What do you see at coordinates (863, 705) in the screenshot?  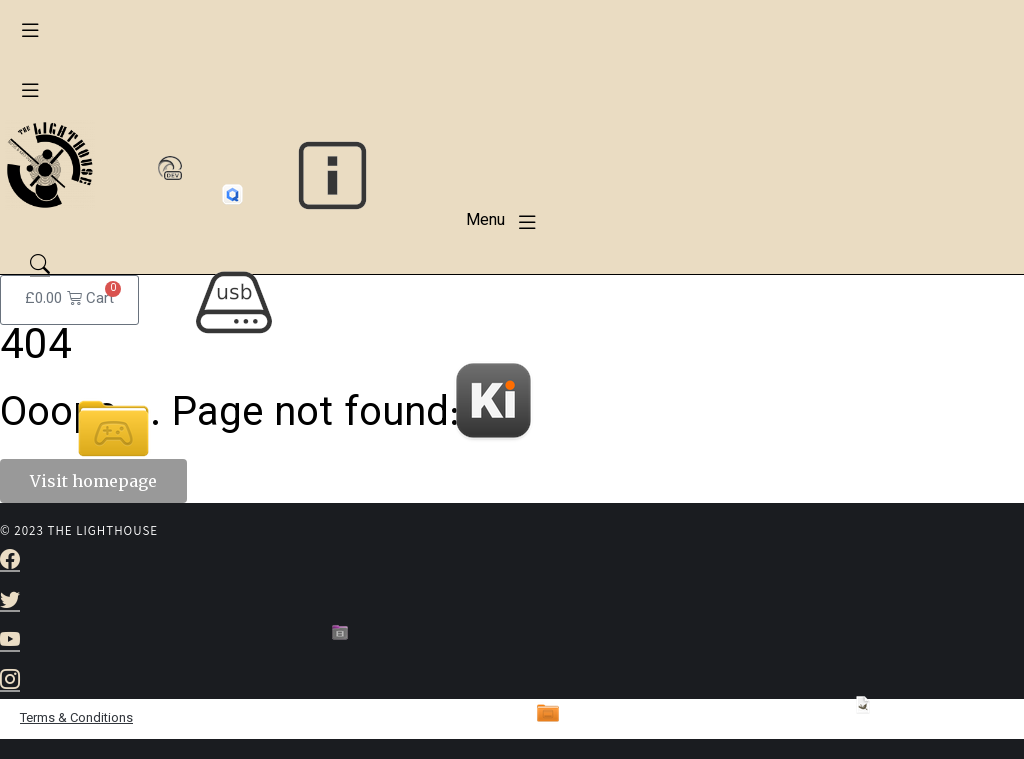 I see `open a compressed GIMP project file` at bounding box center [863, 705].